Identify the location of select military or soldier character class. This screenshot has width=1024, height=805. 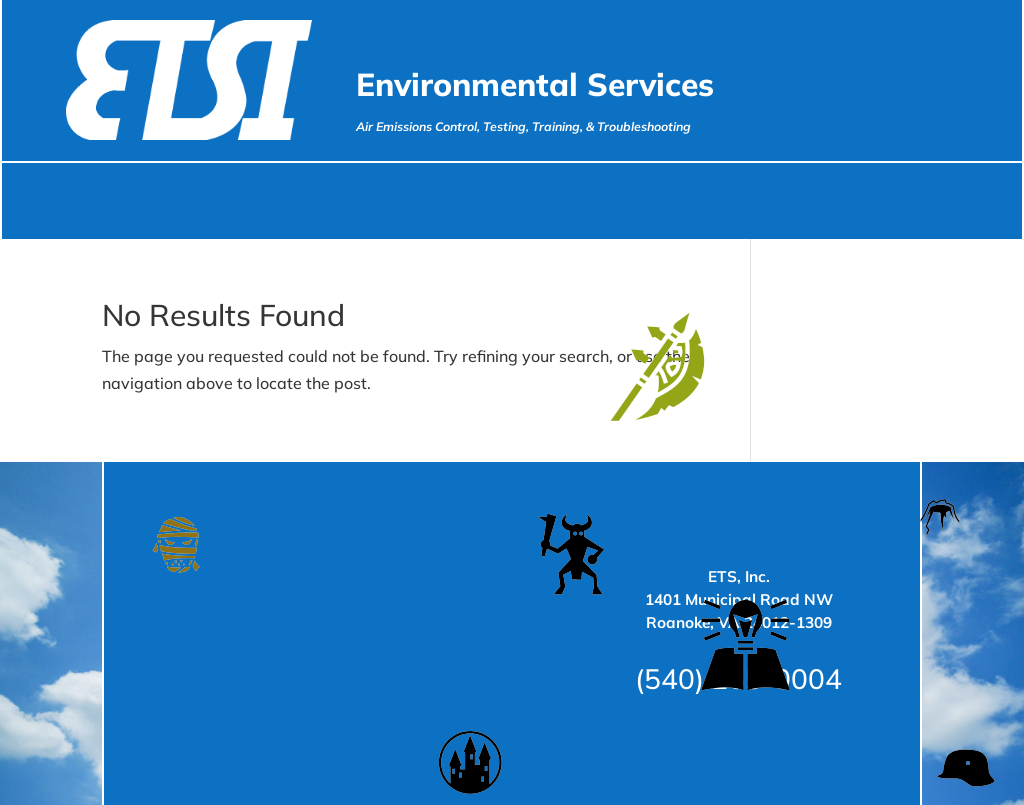
(966, 768).